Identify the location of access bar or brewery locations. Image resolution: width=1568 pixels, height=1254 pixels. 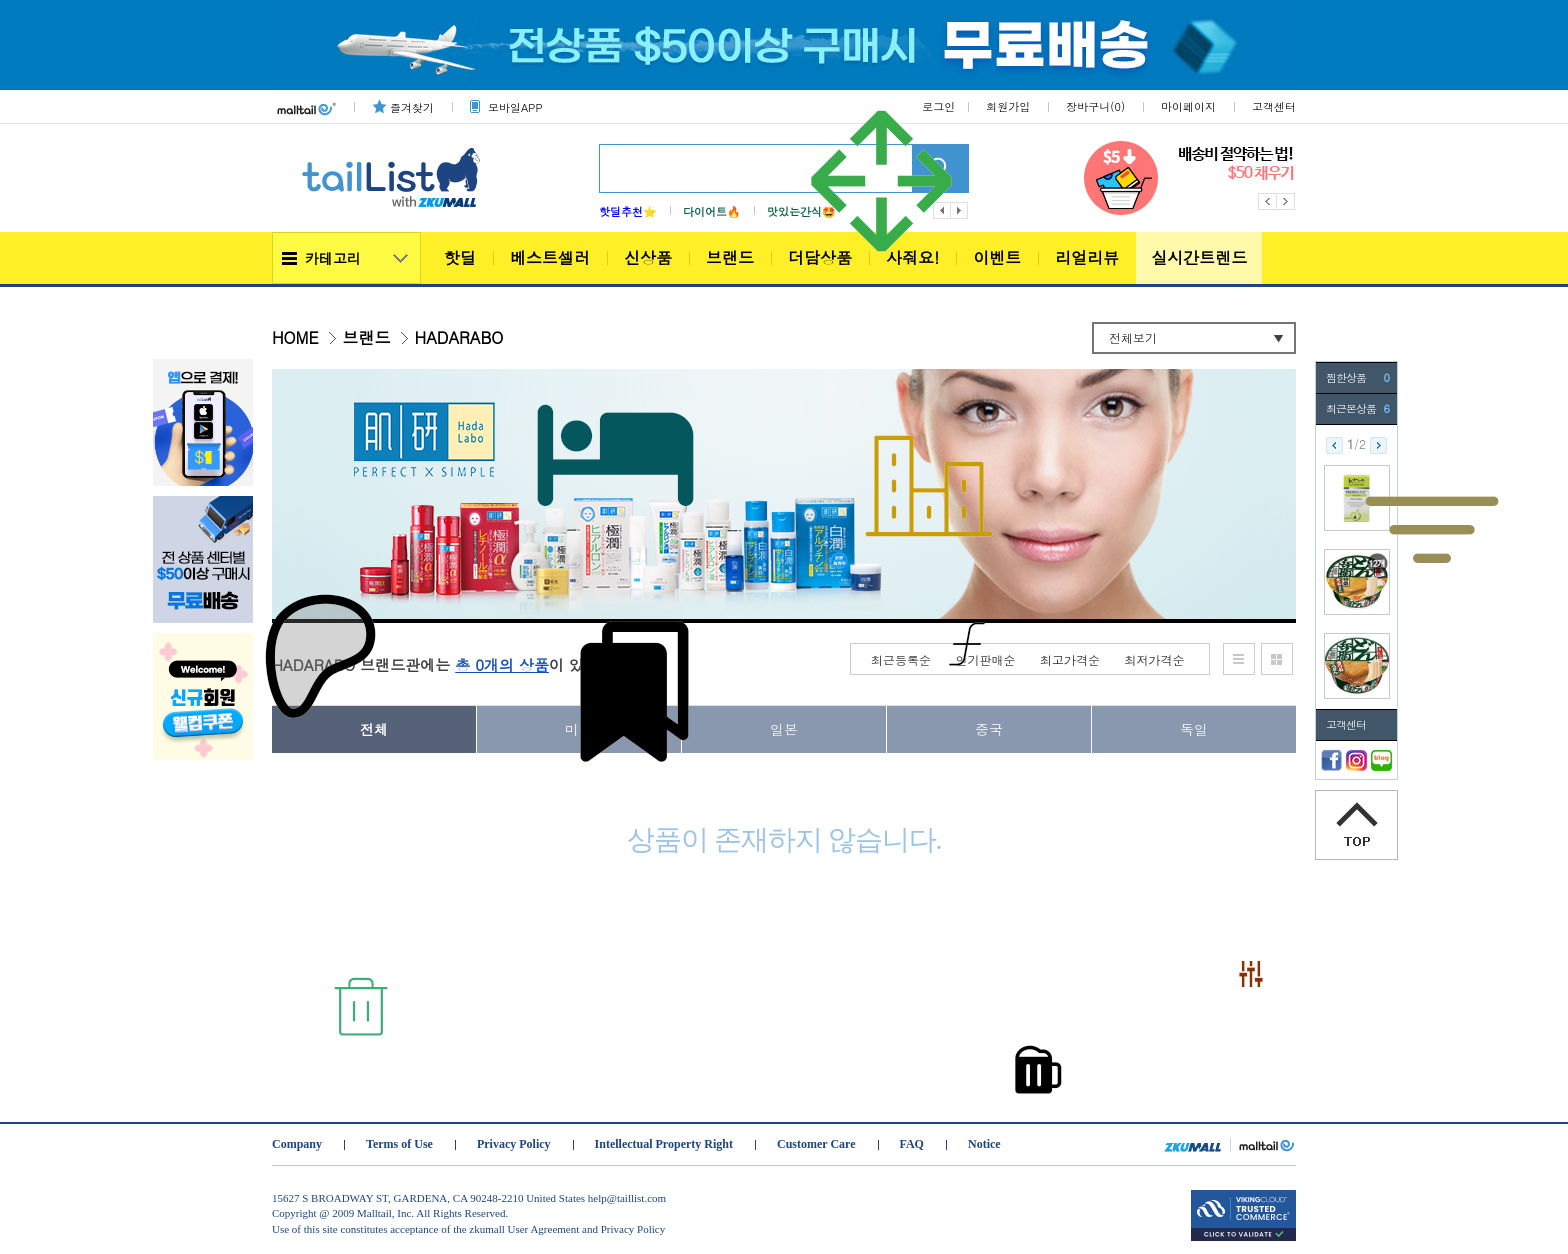
(1035, 1071).